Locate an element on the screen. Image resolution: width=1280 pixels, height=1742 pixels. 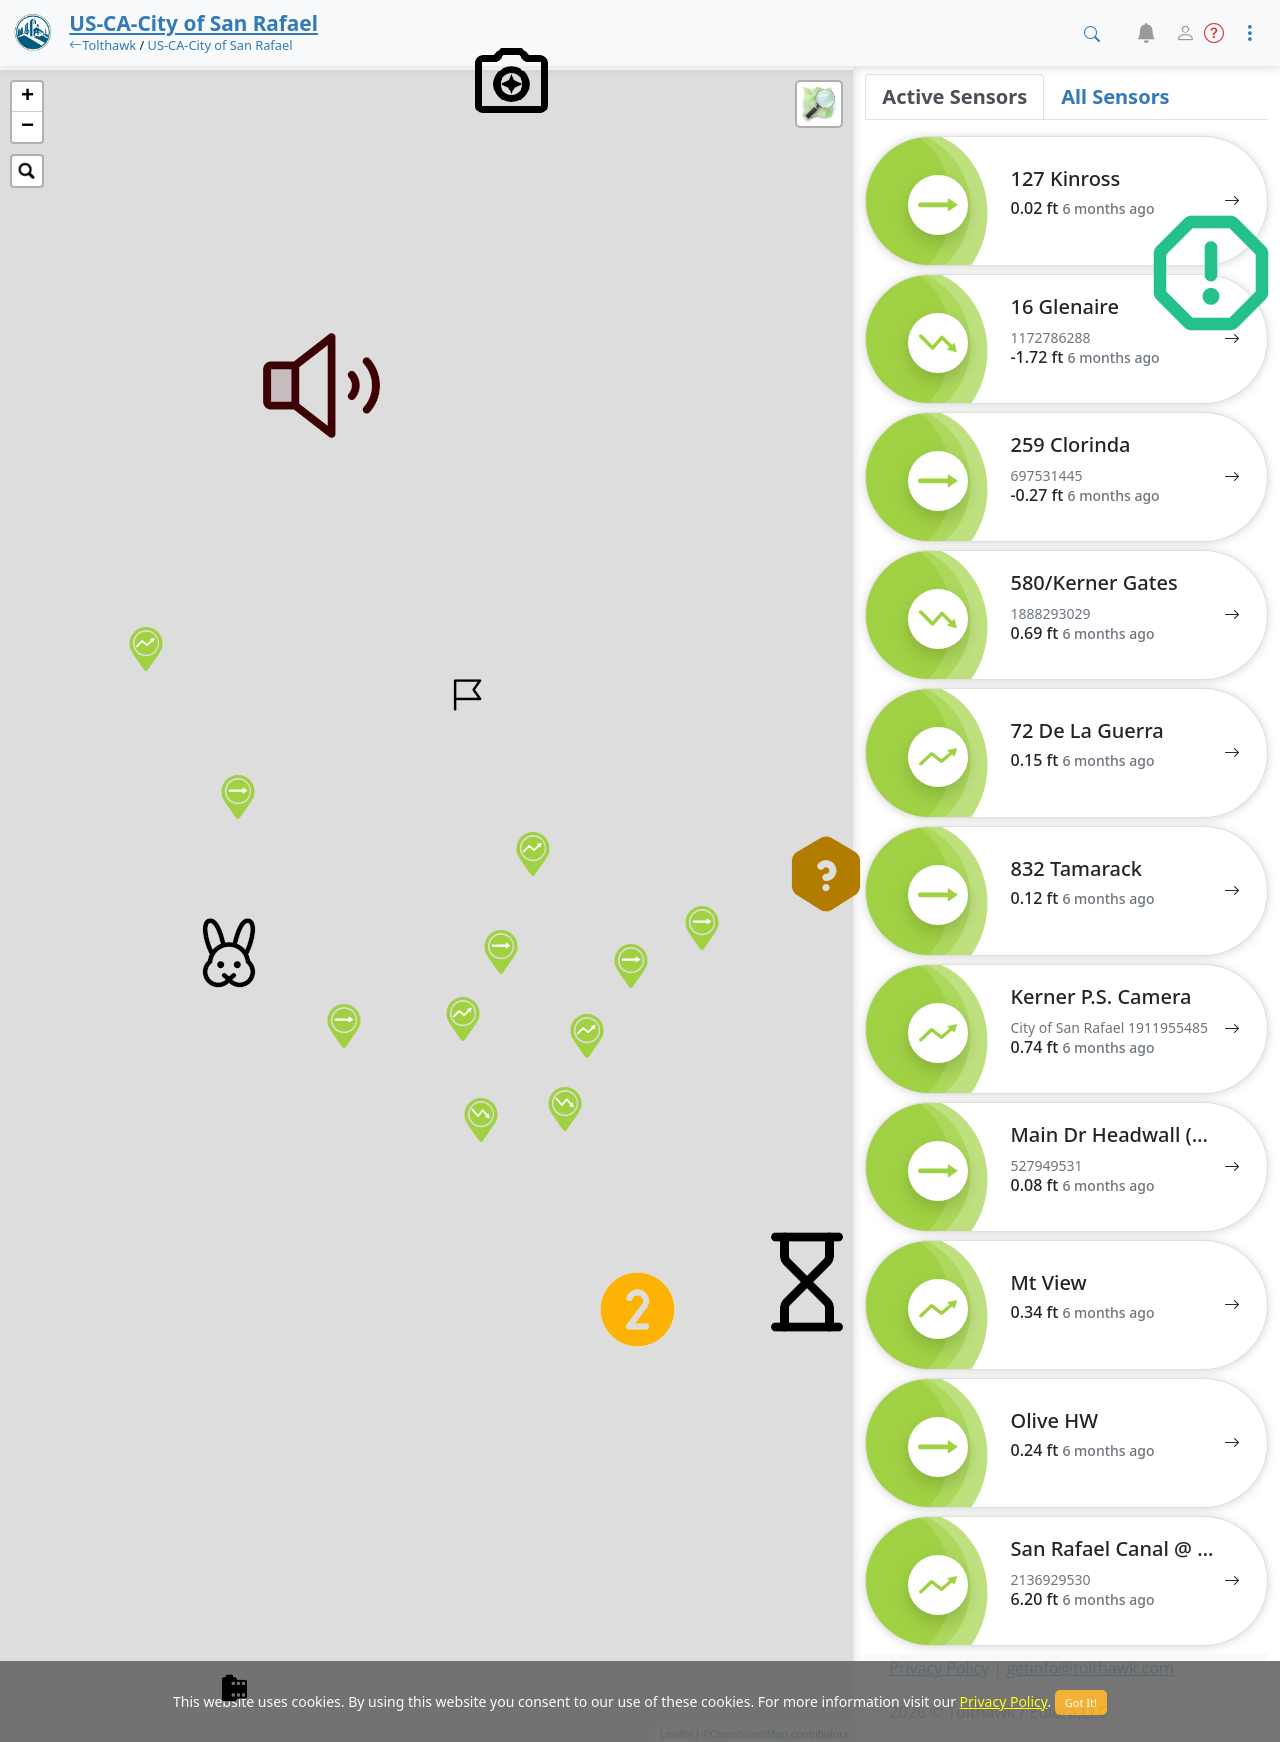
indicates a warning or critical alert is located at coordinates (1211, 273).